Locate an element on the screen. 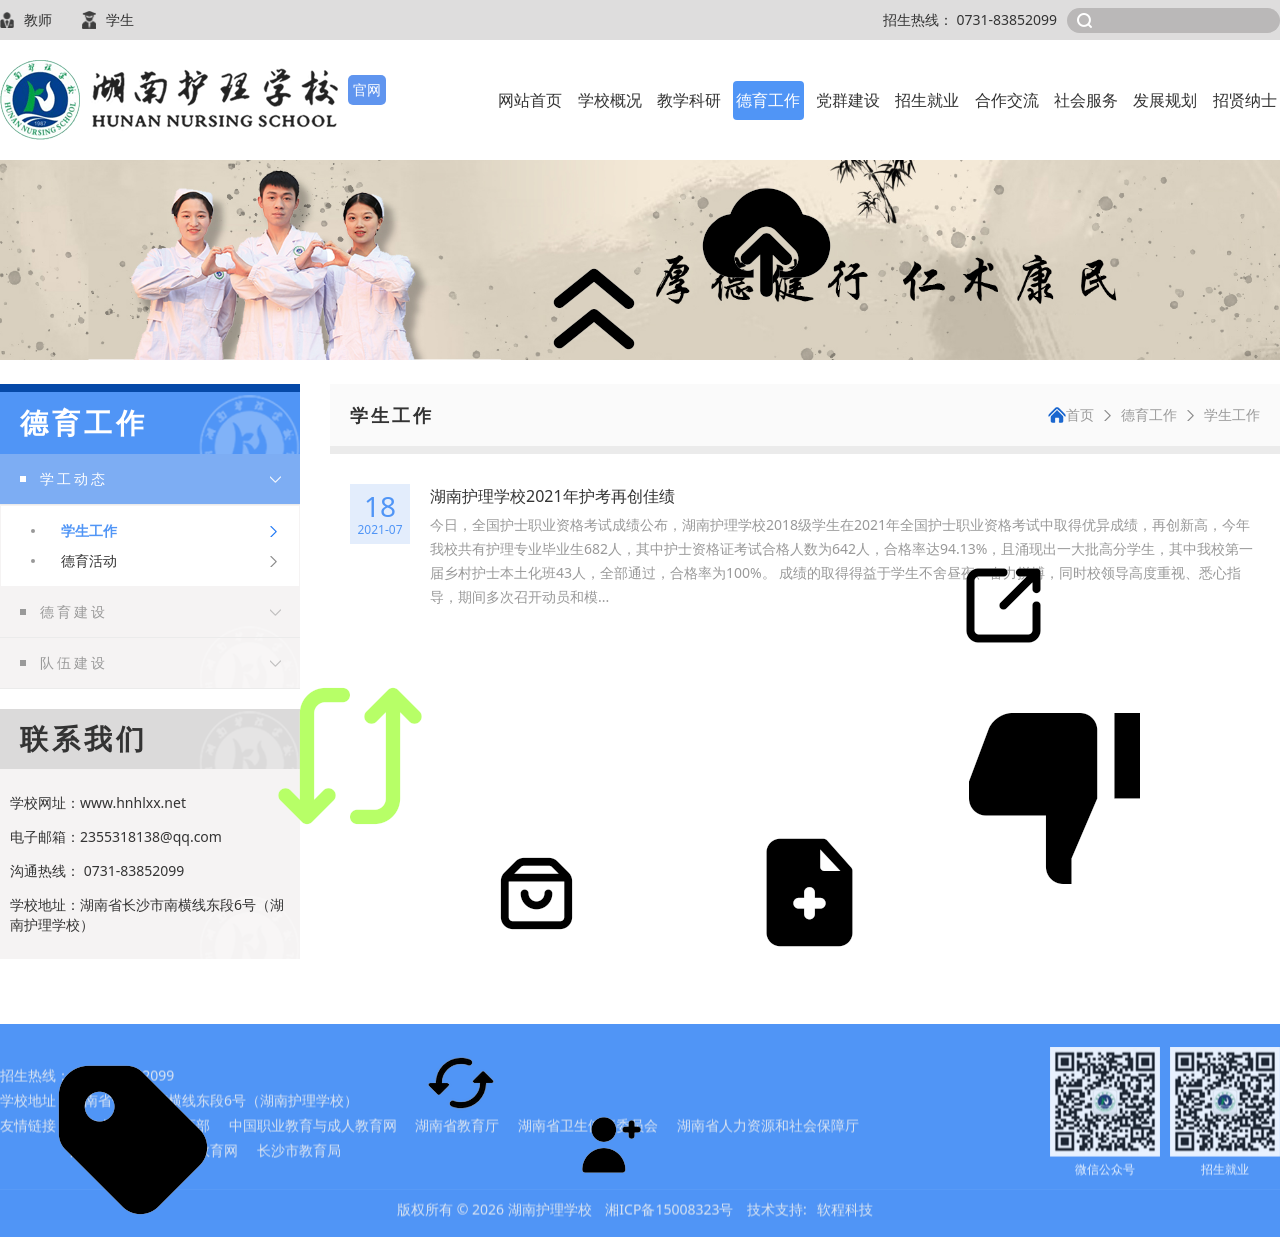 The height and width of the screenshot is (1237, 1280). open link in a new tab or window is located at coordinates (1003, 605).